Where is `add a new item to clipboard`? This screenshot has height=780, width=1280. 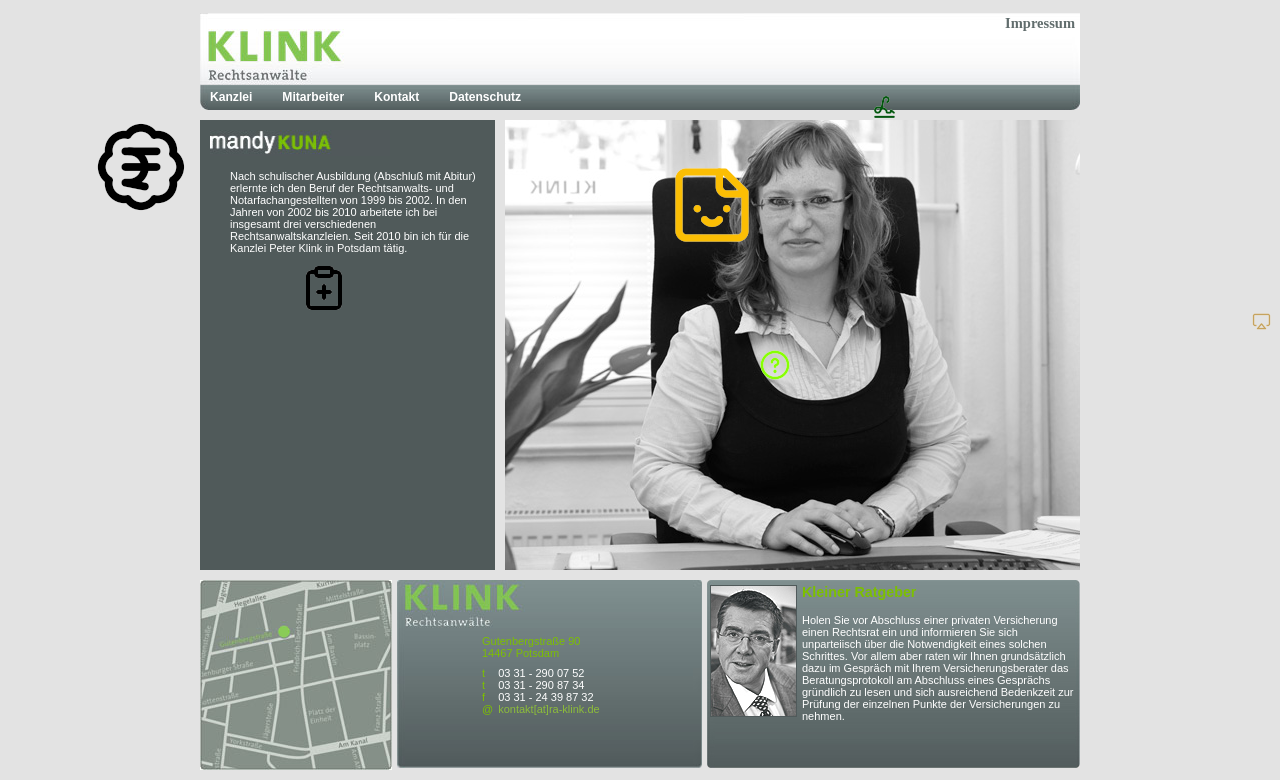
add a new item to clipboard is located at coordinates (324, 288).